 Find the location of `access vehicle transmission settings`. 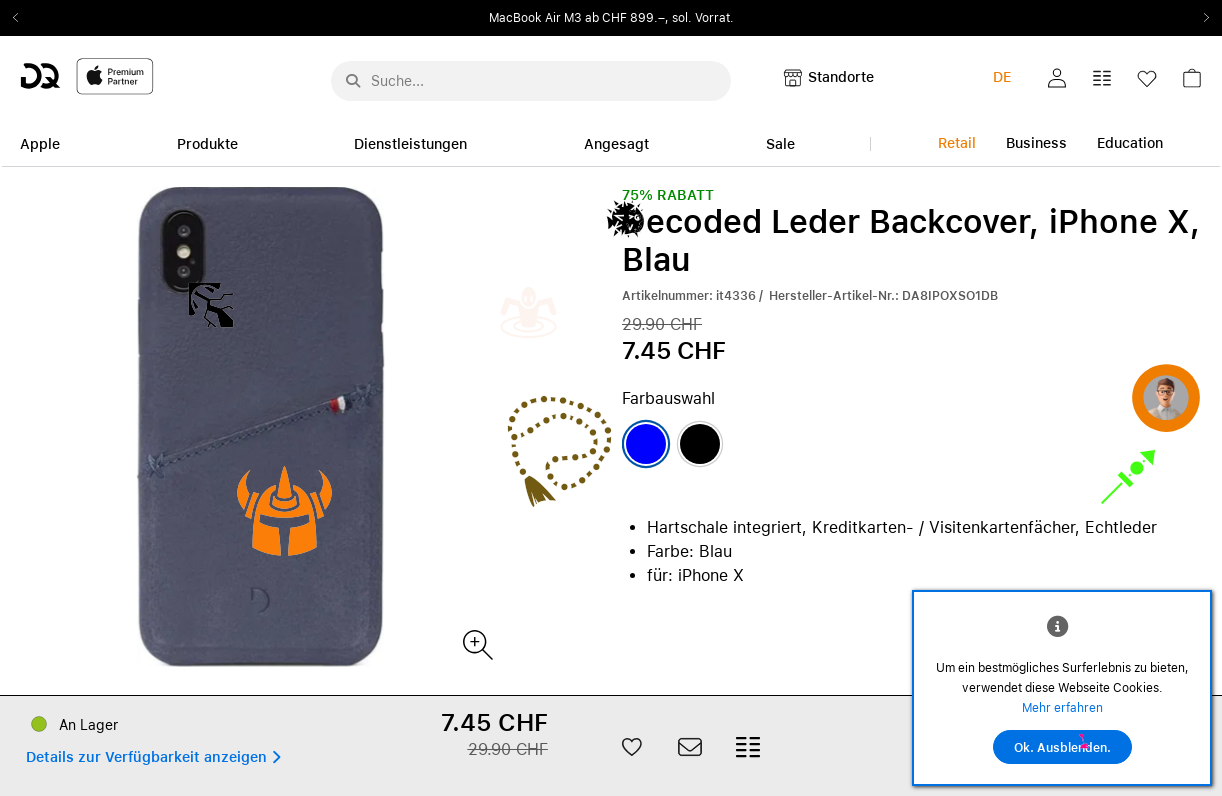

access vehicle transmission settings is located at coordinates (1084, 741).